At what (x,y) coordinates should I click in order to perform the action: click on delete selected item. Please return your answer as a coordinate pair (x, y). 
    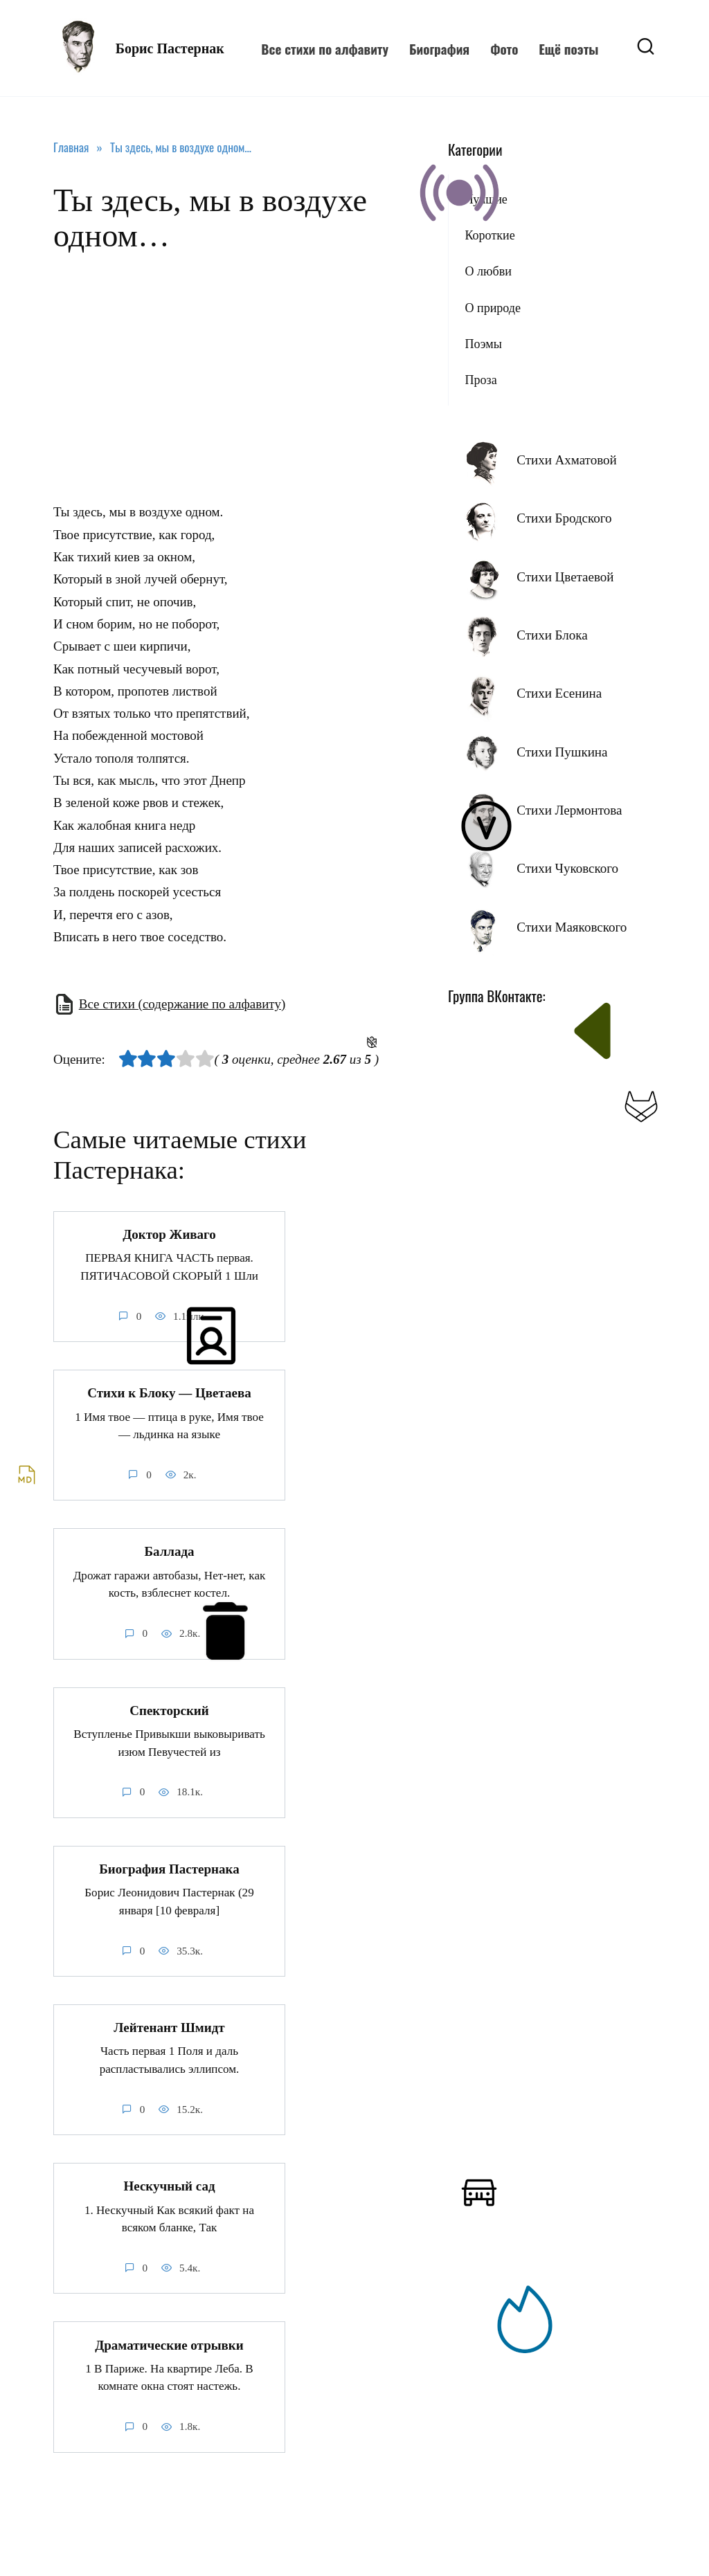
    Looking at the image, I should click on (225, 1631).